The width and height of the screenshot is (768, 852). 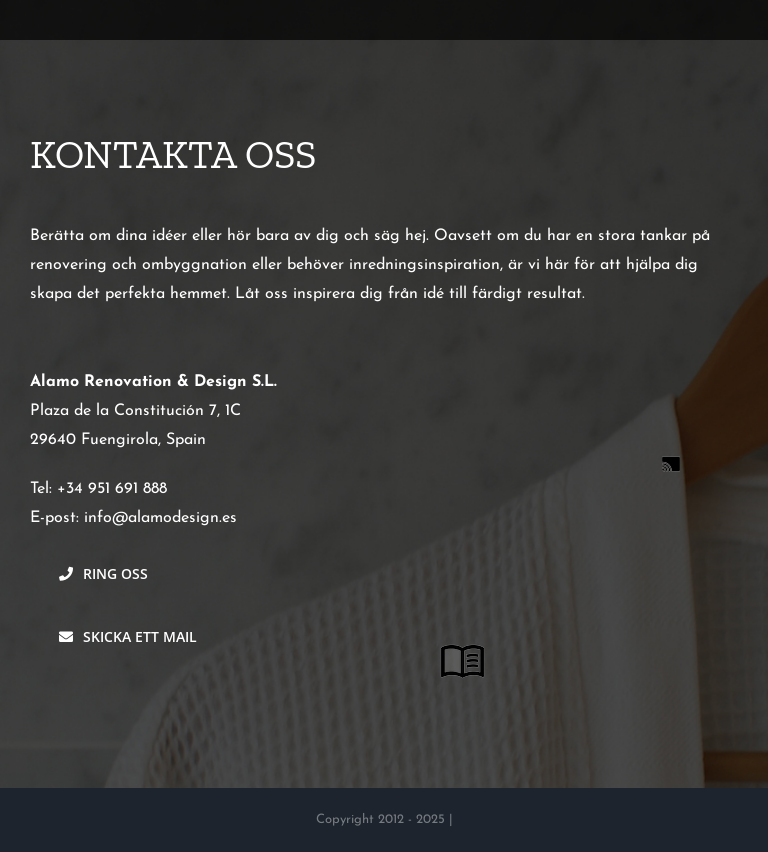 What do you see at coordinates (671, 464) in the screenshot?
I see `cast your screen to another device` at bounding box center [671, 464].